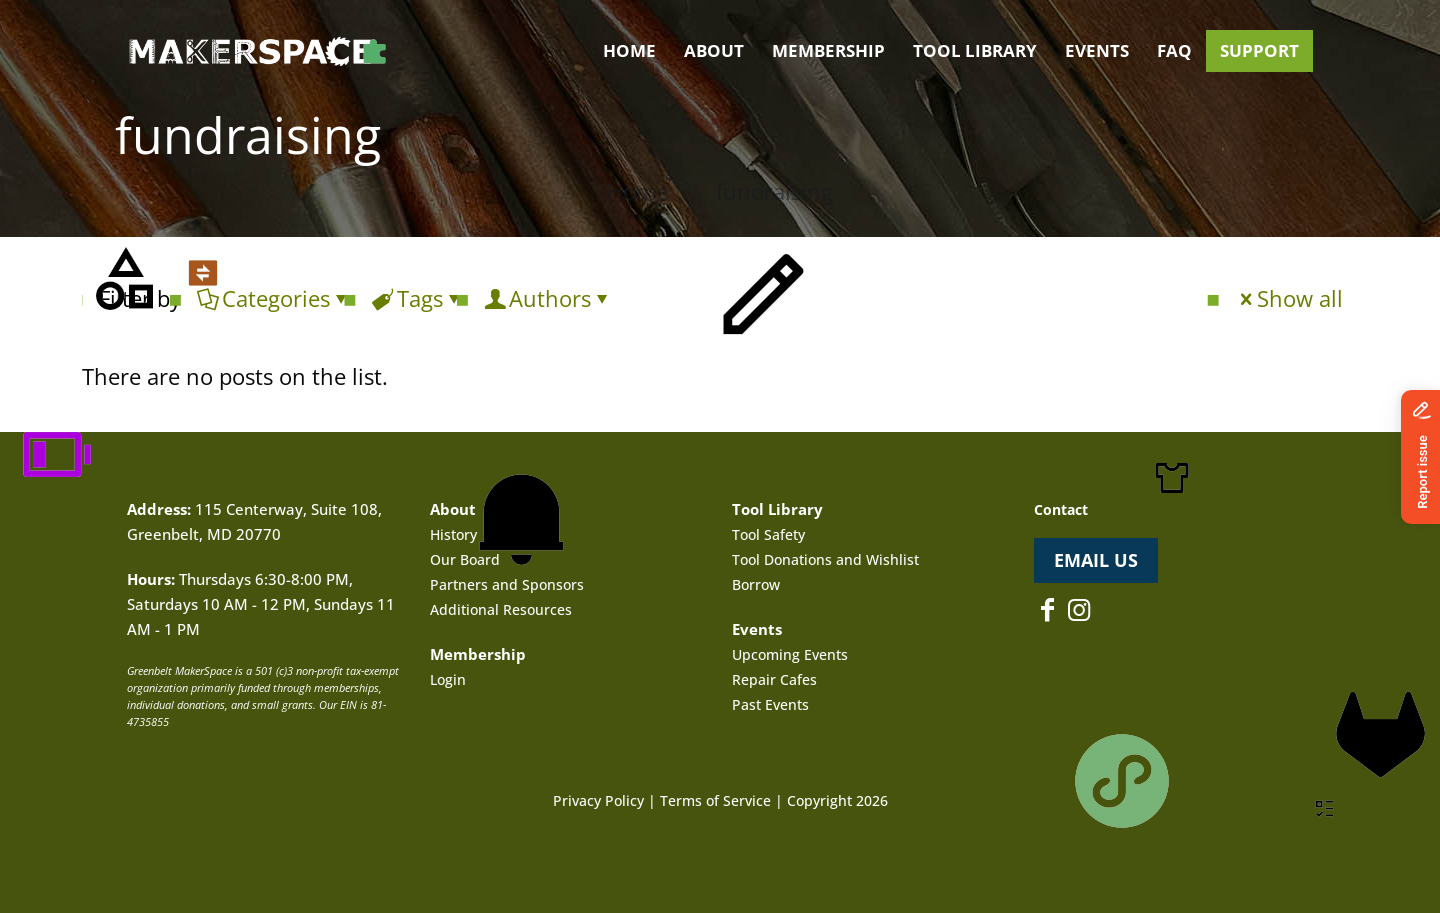 The width and height of the screenshot is (1440, 913). I want to click on view your notifications, so click(521, 516).